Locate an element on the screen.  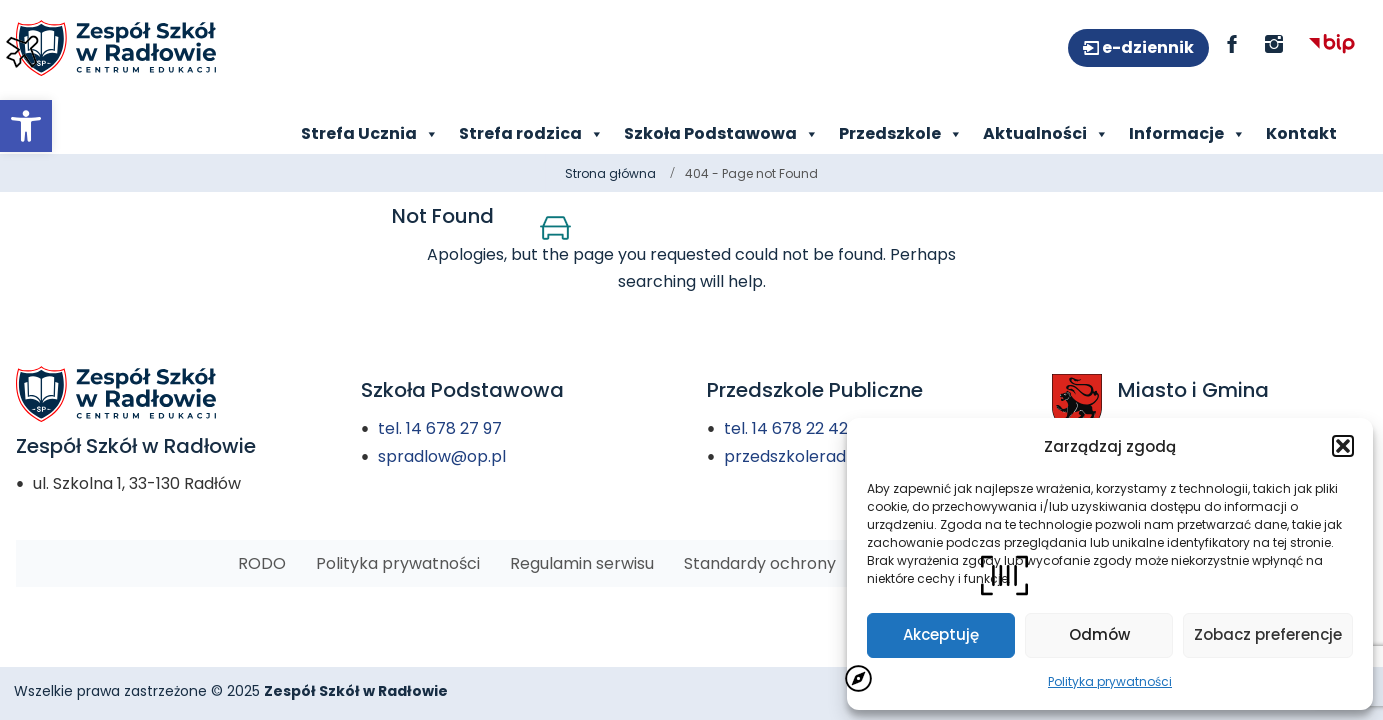
enable airplane mode is located at coordinates (23, 51).